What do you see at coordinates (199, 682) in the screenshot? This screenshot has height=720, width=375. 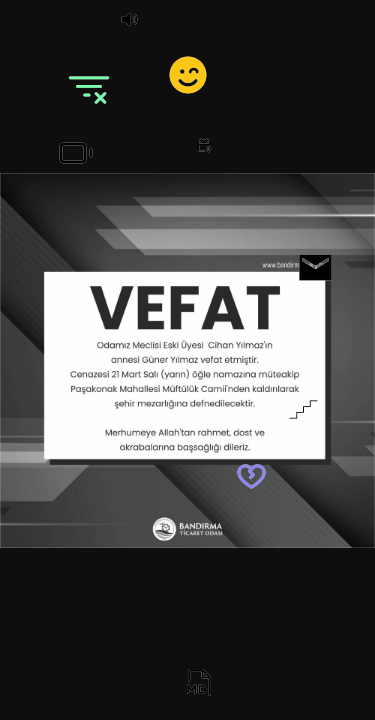 I see `open a markdown file` at bounding box center [199, 682].